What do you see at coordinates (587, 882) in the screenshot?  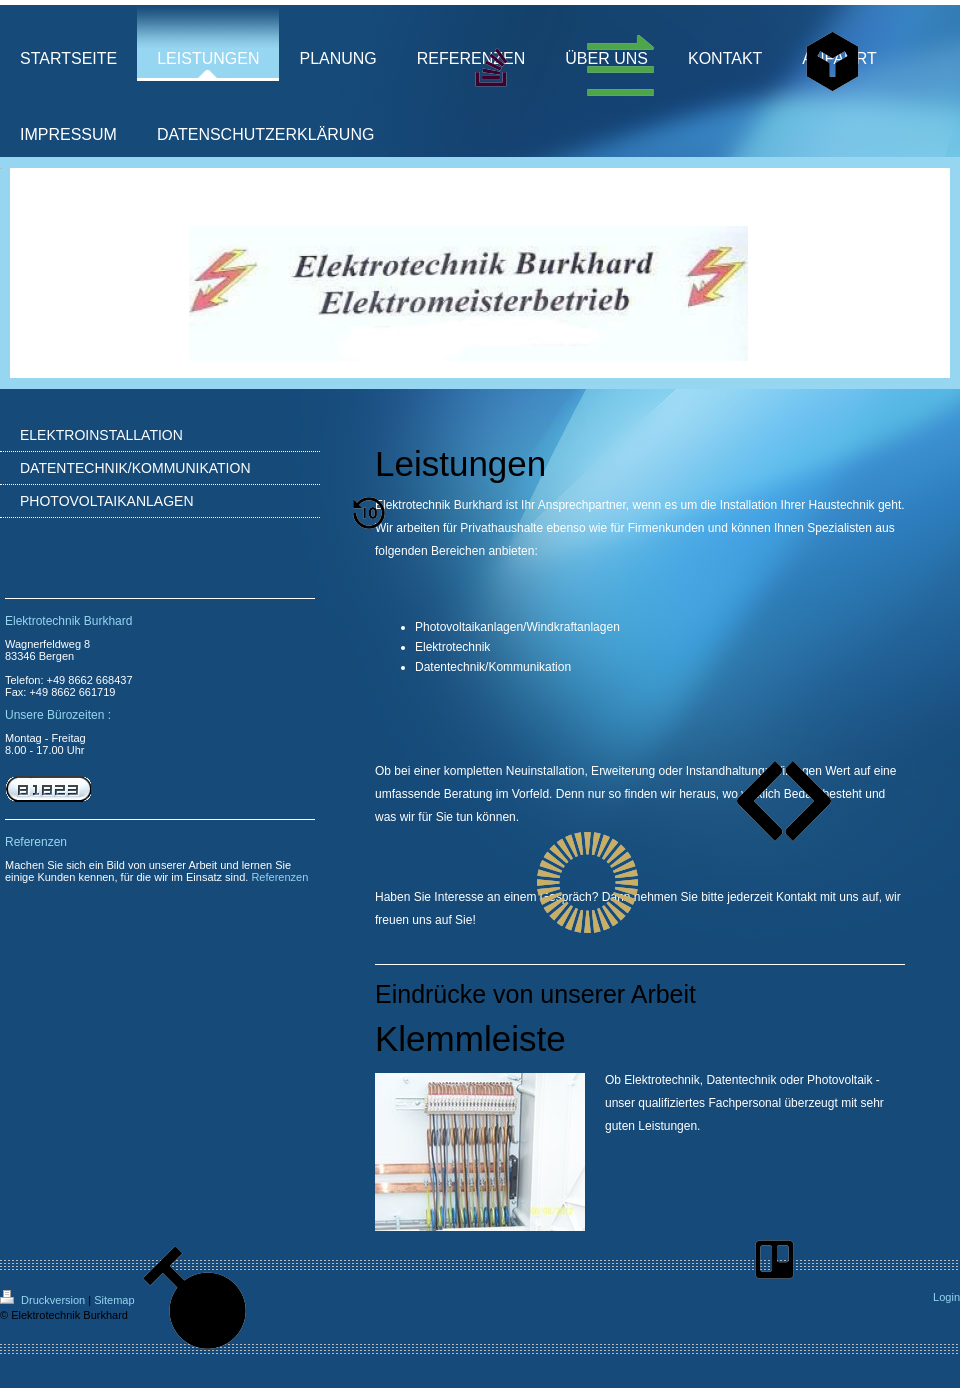 I see `photon logo` at bounding box center [587, 882].